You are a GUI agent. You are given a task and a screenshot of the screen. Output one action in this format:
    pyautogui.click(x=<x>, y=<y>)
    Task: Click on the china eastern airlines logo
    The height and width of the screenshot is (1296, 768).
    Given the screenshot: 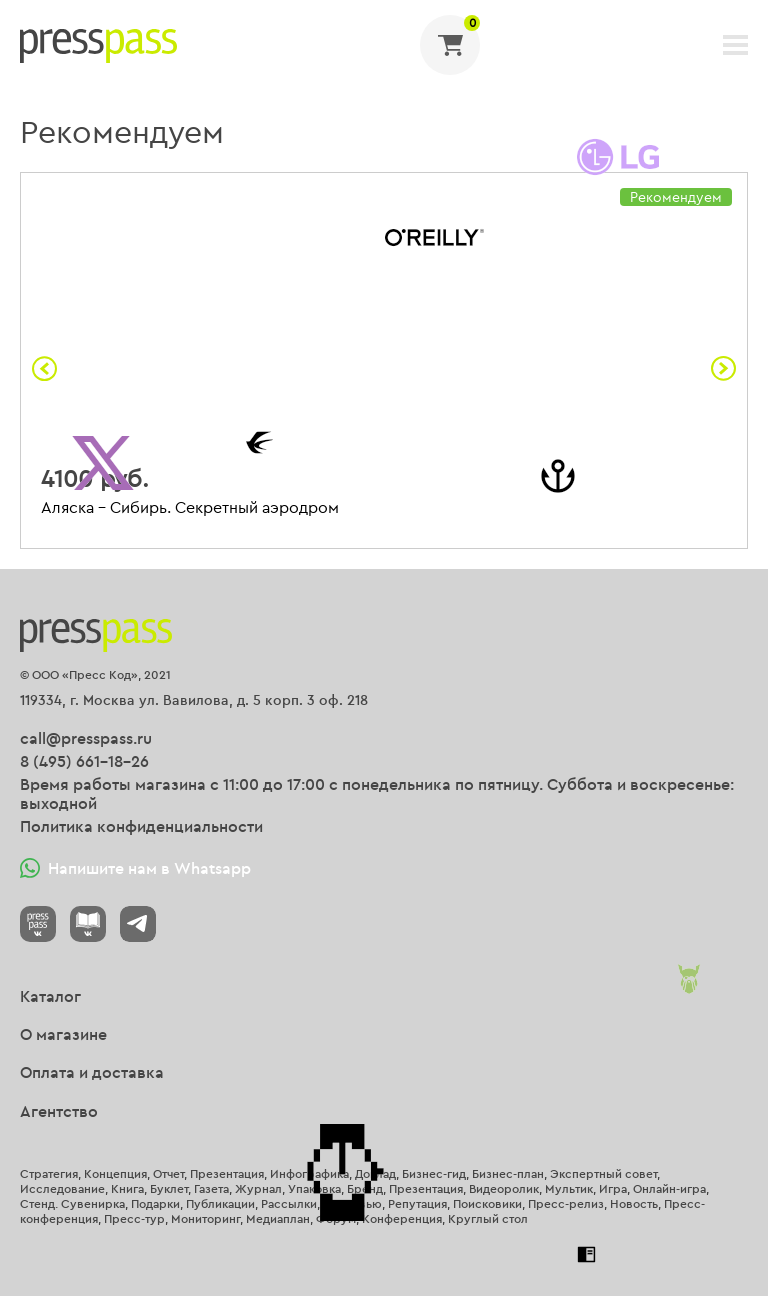 What is the action you would take?
    pyautogui.click(x=259, y=442)
    